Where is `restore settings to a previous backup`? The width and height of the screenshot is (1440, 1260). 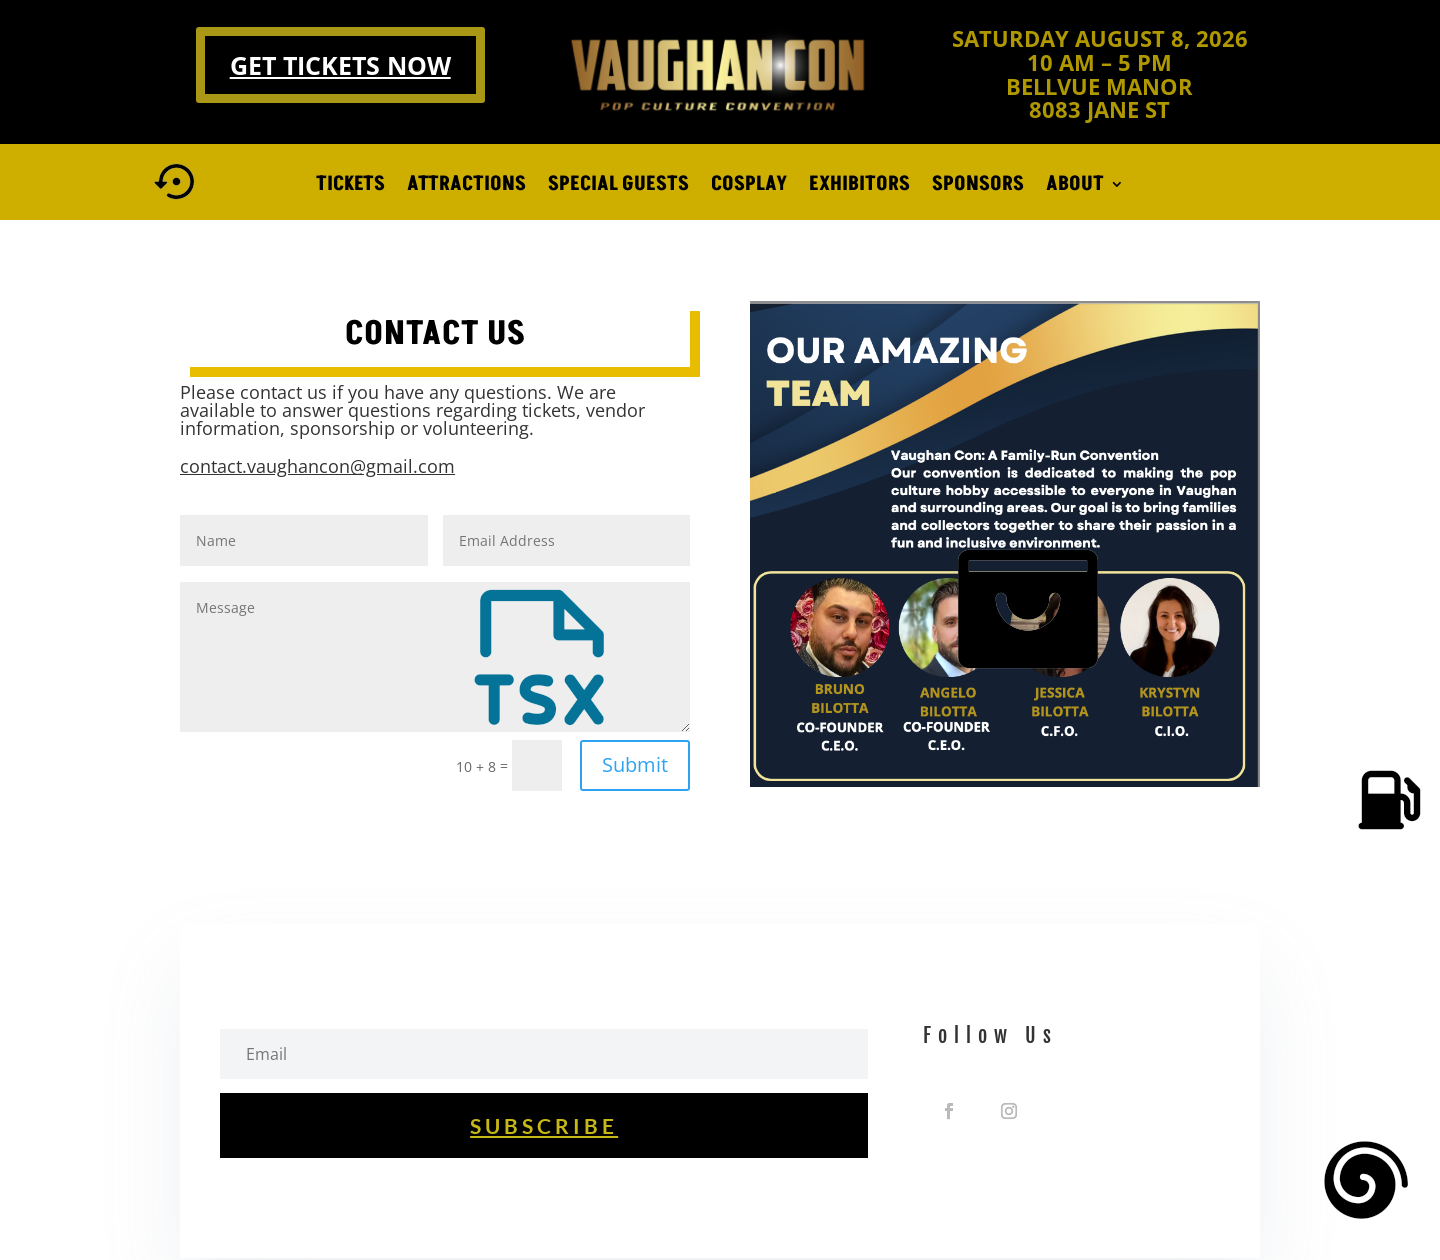 restore settings to a previous backup is located at coordinates (176, 181).